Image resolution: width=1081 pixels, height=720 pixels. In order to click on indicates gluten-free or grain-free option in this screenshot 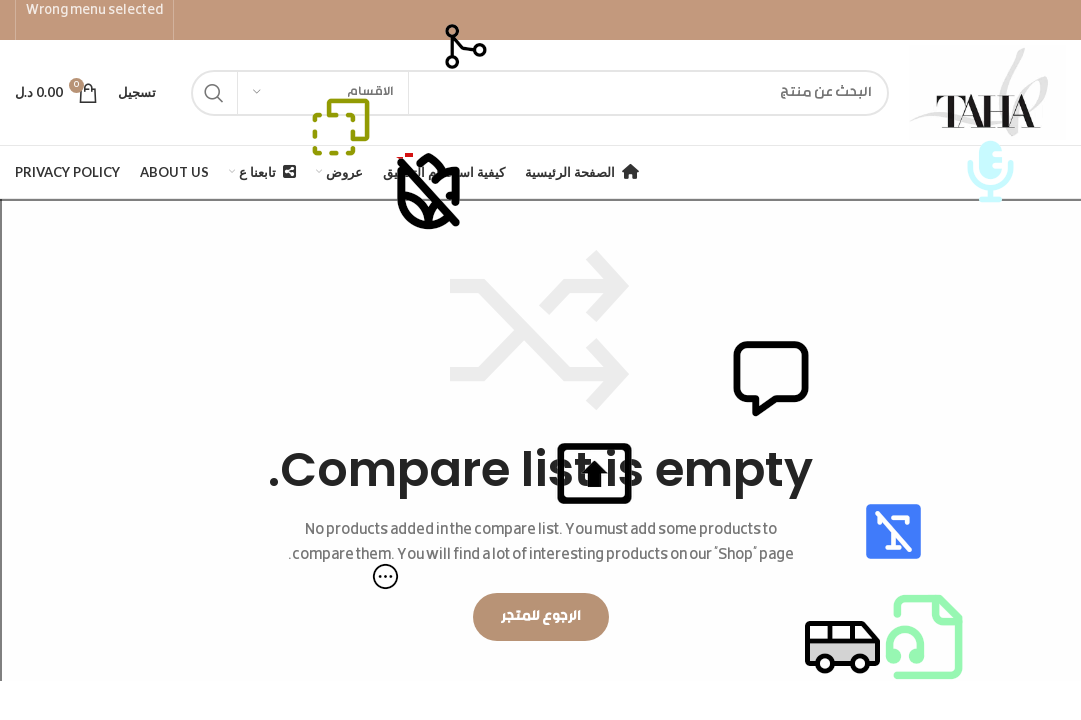, I will do `click(428, 192)`.